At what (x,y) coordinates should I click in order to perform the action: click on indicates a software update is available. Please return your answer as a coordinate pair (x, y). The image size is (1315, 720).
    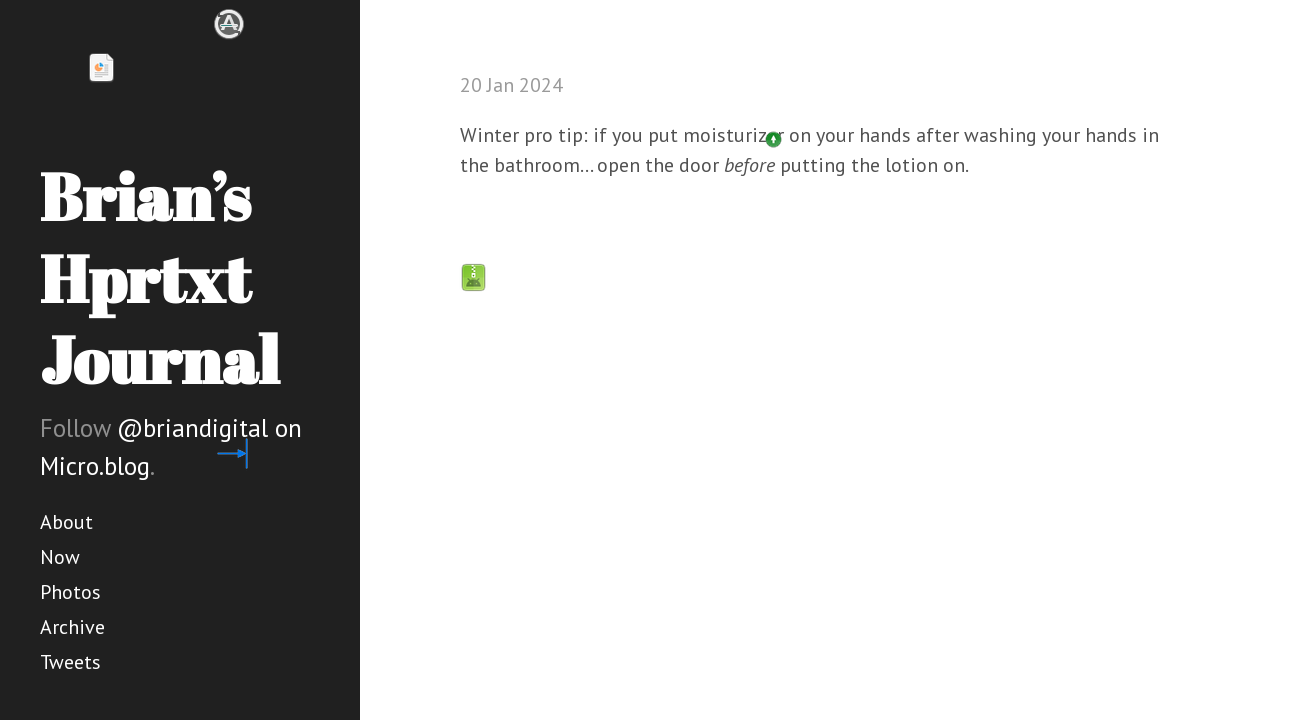
    Looking at the image, I should click on (773, 139).